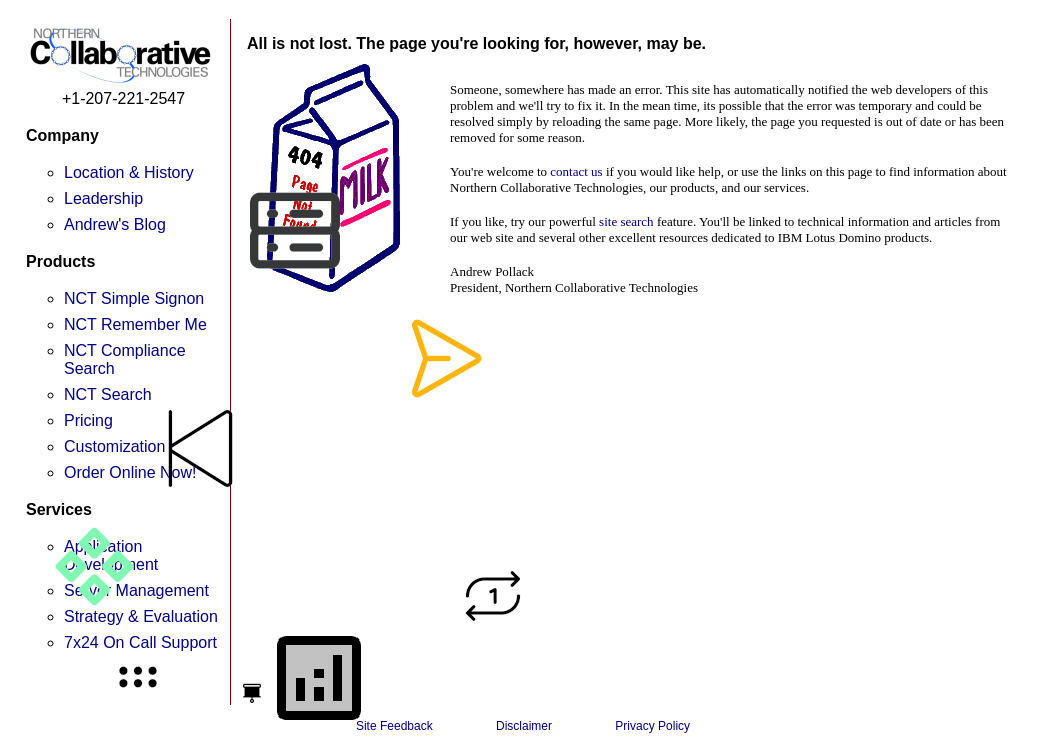 The height and width of the screenshot is (748, 1038). What do you see at coordinates (493, 596) in the screenshot?
I see `repeat current track once` at bounding box center [493, 596].